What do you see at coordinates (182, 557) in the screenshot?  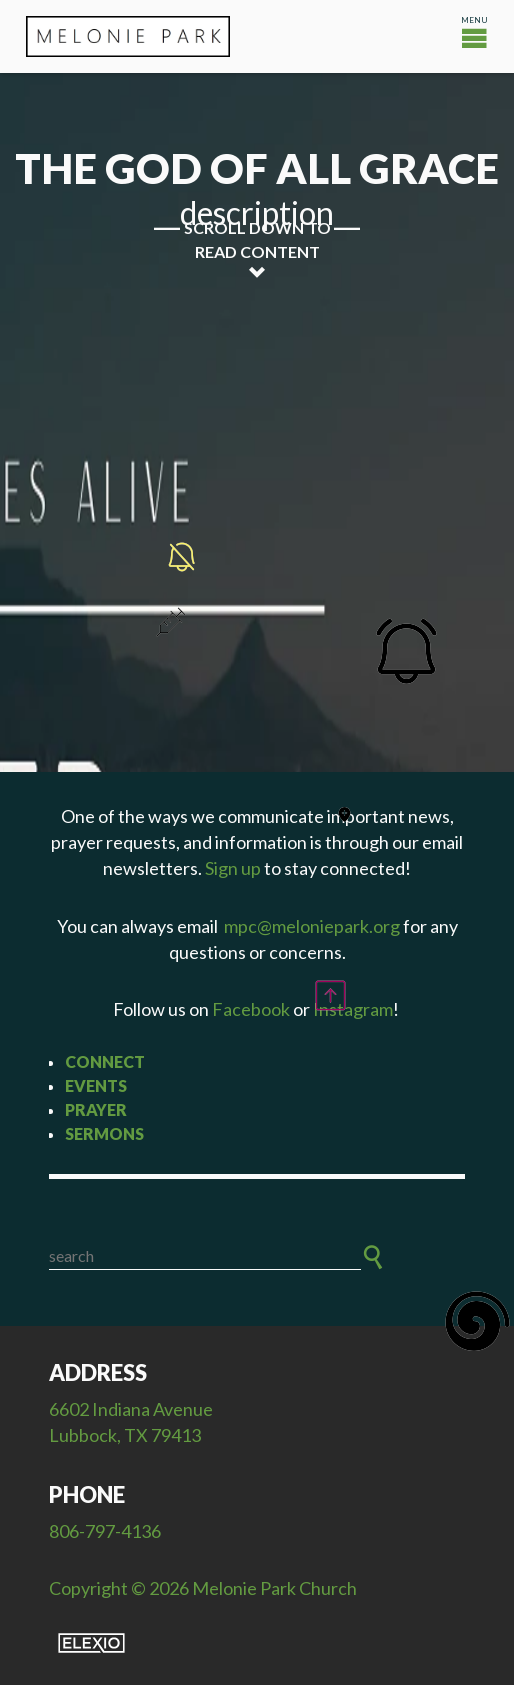 I see `mute notifications` at bounding box center [182, 557].